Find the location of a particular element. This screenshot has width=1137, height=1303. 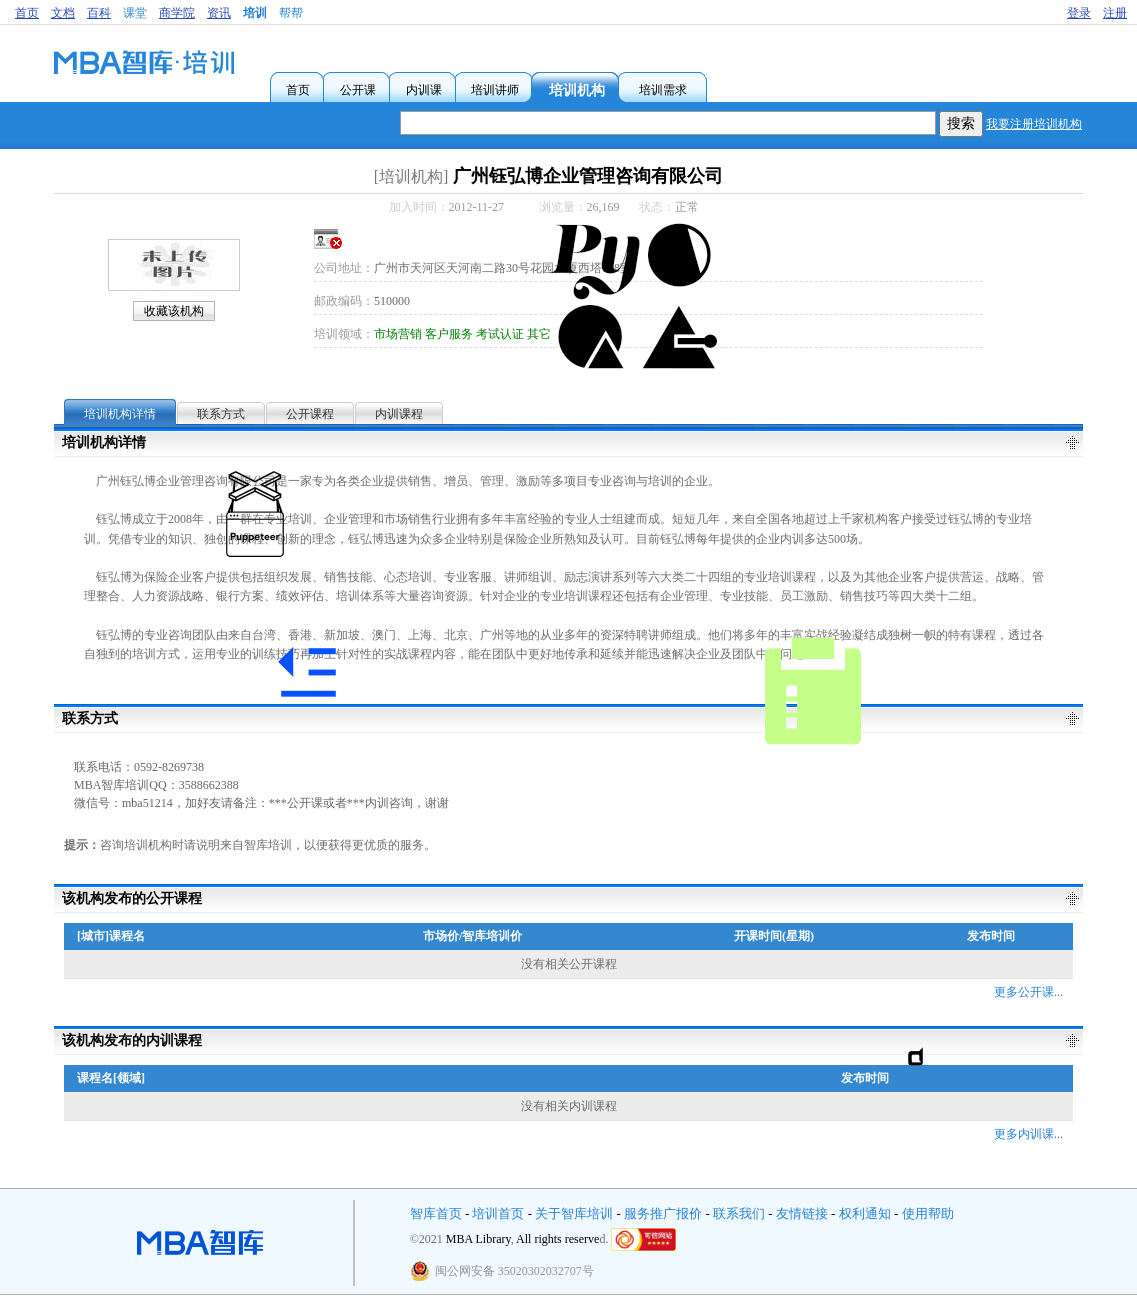

access survey or feedback form is located at coordinates (813, 691).